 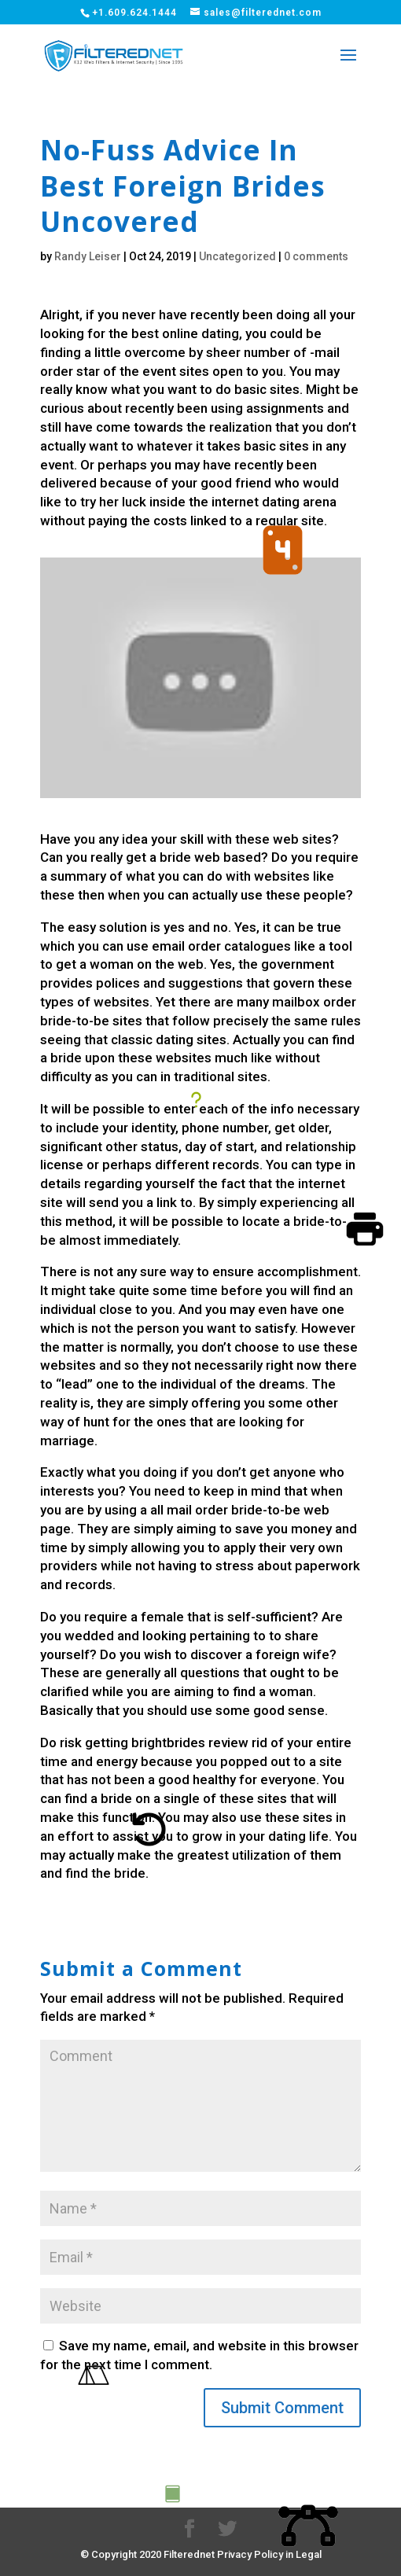 I want to click on undo the last action, so click(x=149, y=1829).